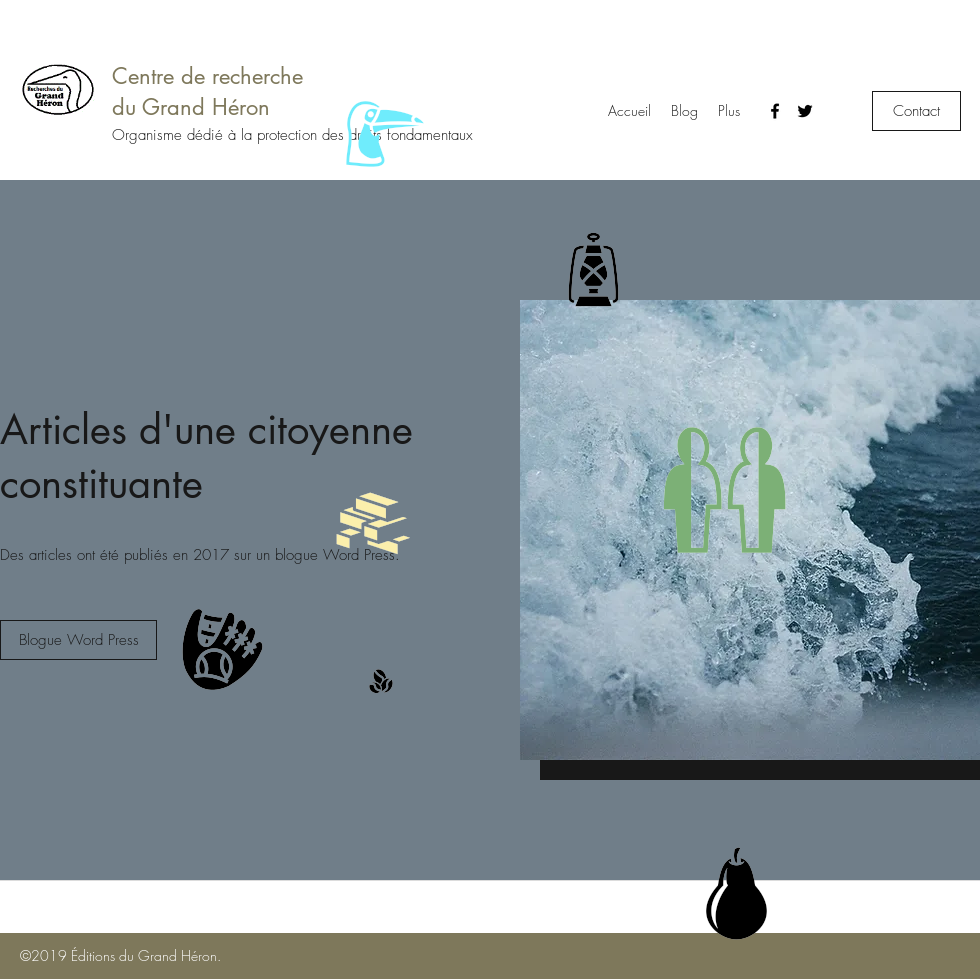  What do you see at coordinates (222, 649) in the screenshot?
I see `baseball or softball category` at bounding box center [222, 649].